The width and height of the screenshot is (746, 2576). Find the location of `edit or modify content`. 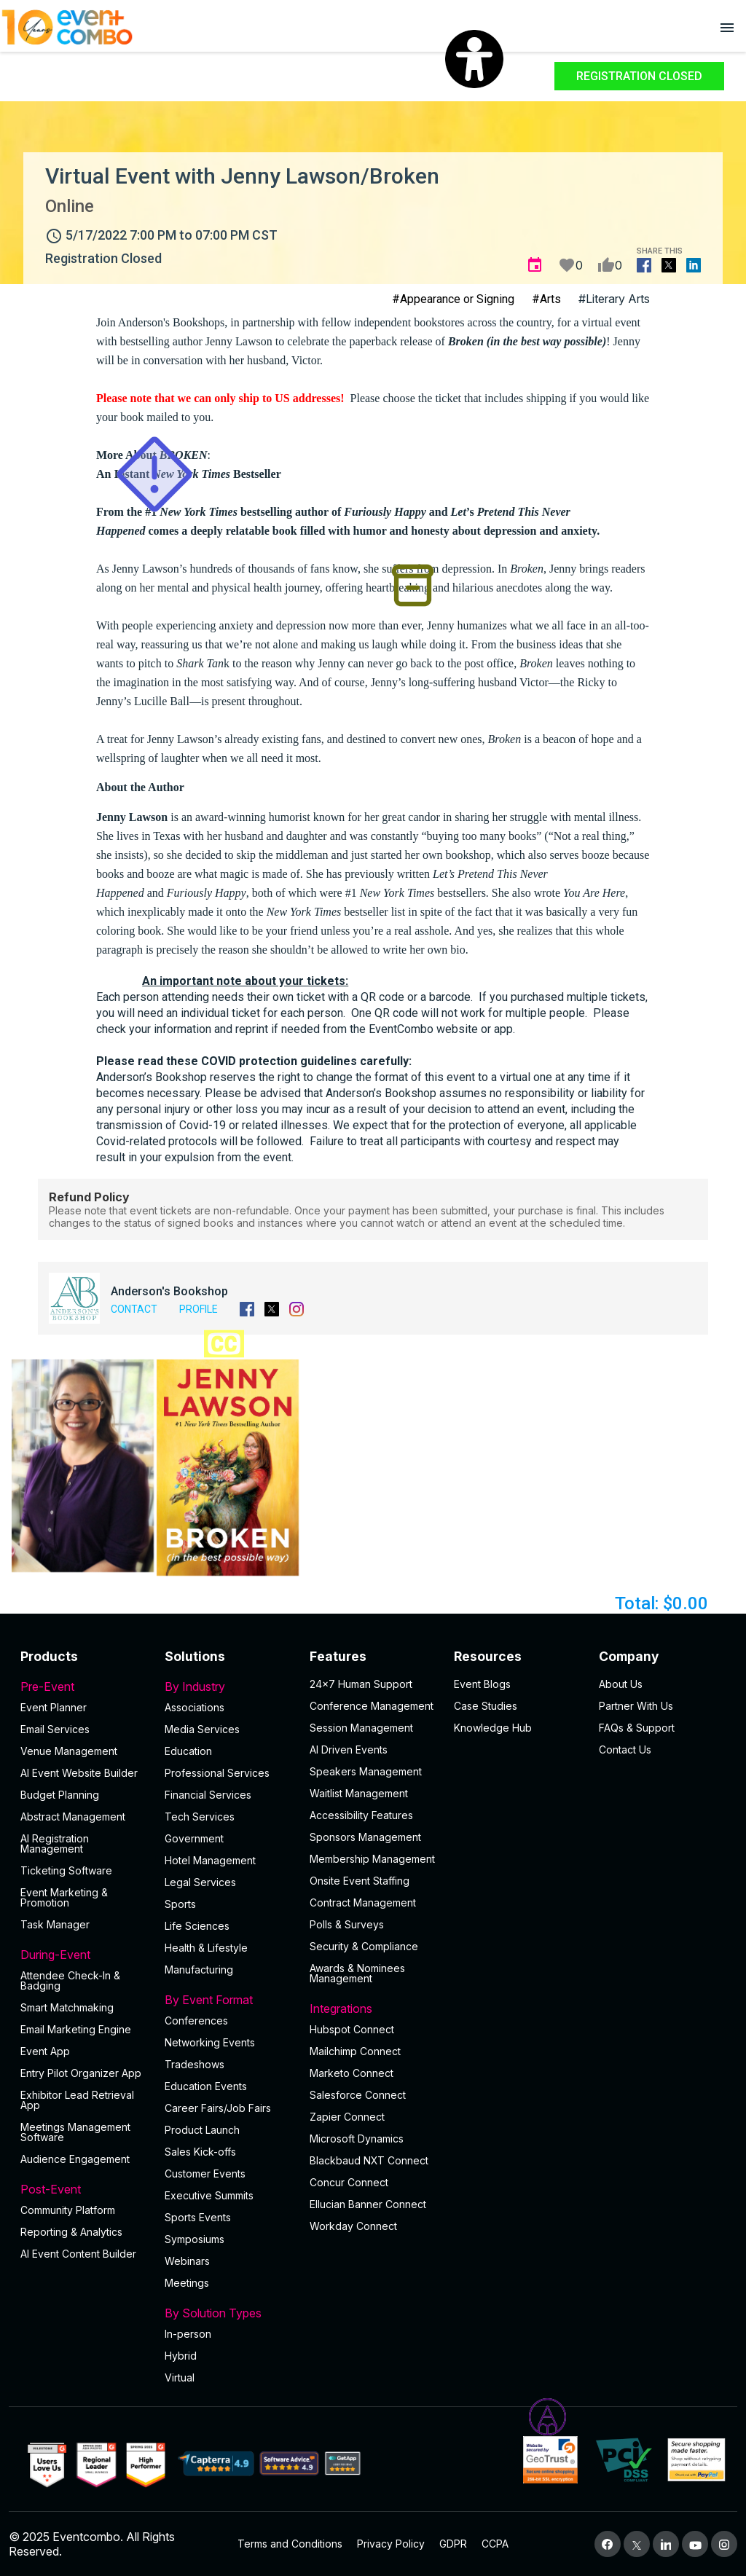

edit or modify content is located at coordinates (547, 2416).